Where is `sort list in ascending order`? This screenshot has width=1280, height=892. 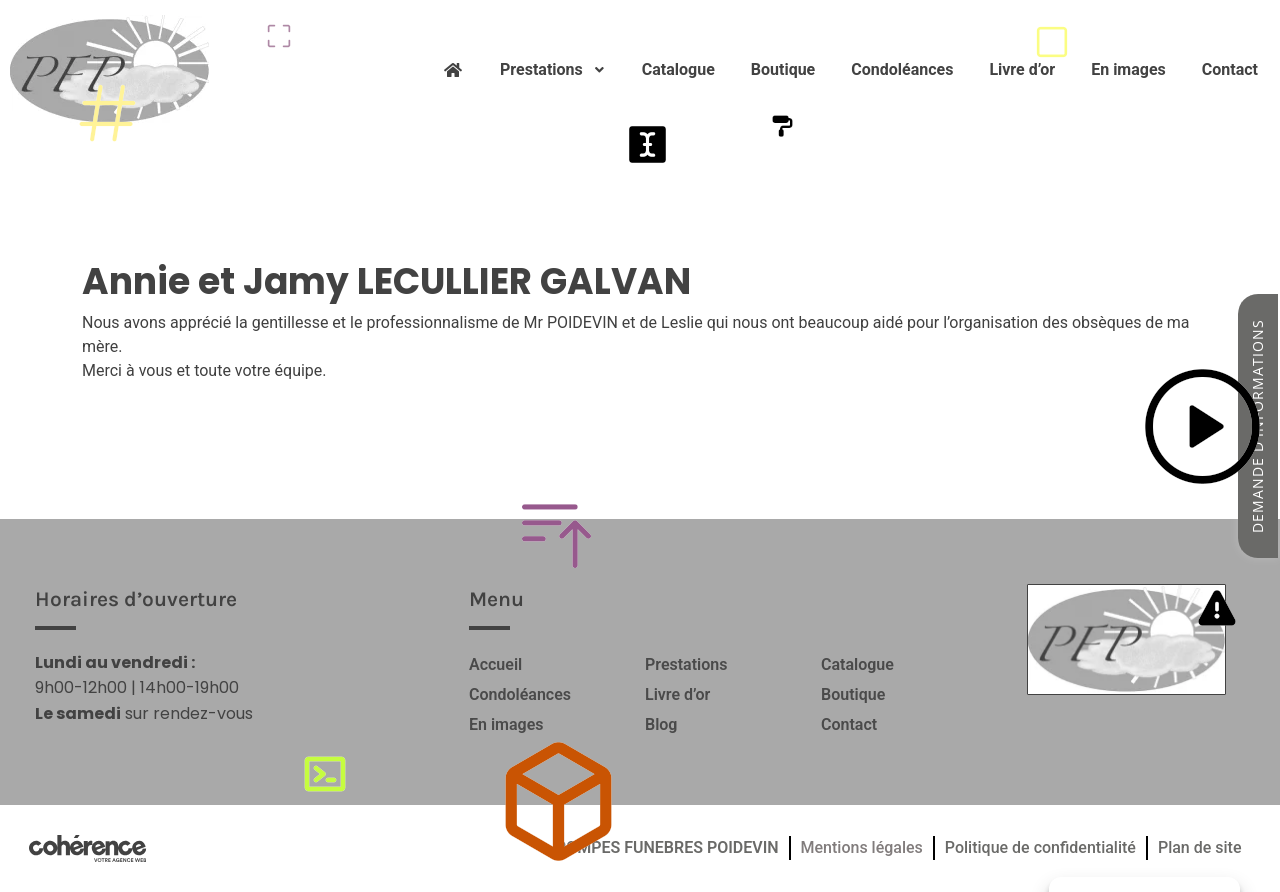
sort list in ascending order is located at coordinates (556, 533).